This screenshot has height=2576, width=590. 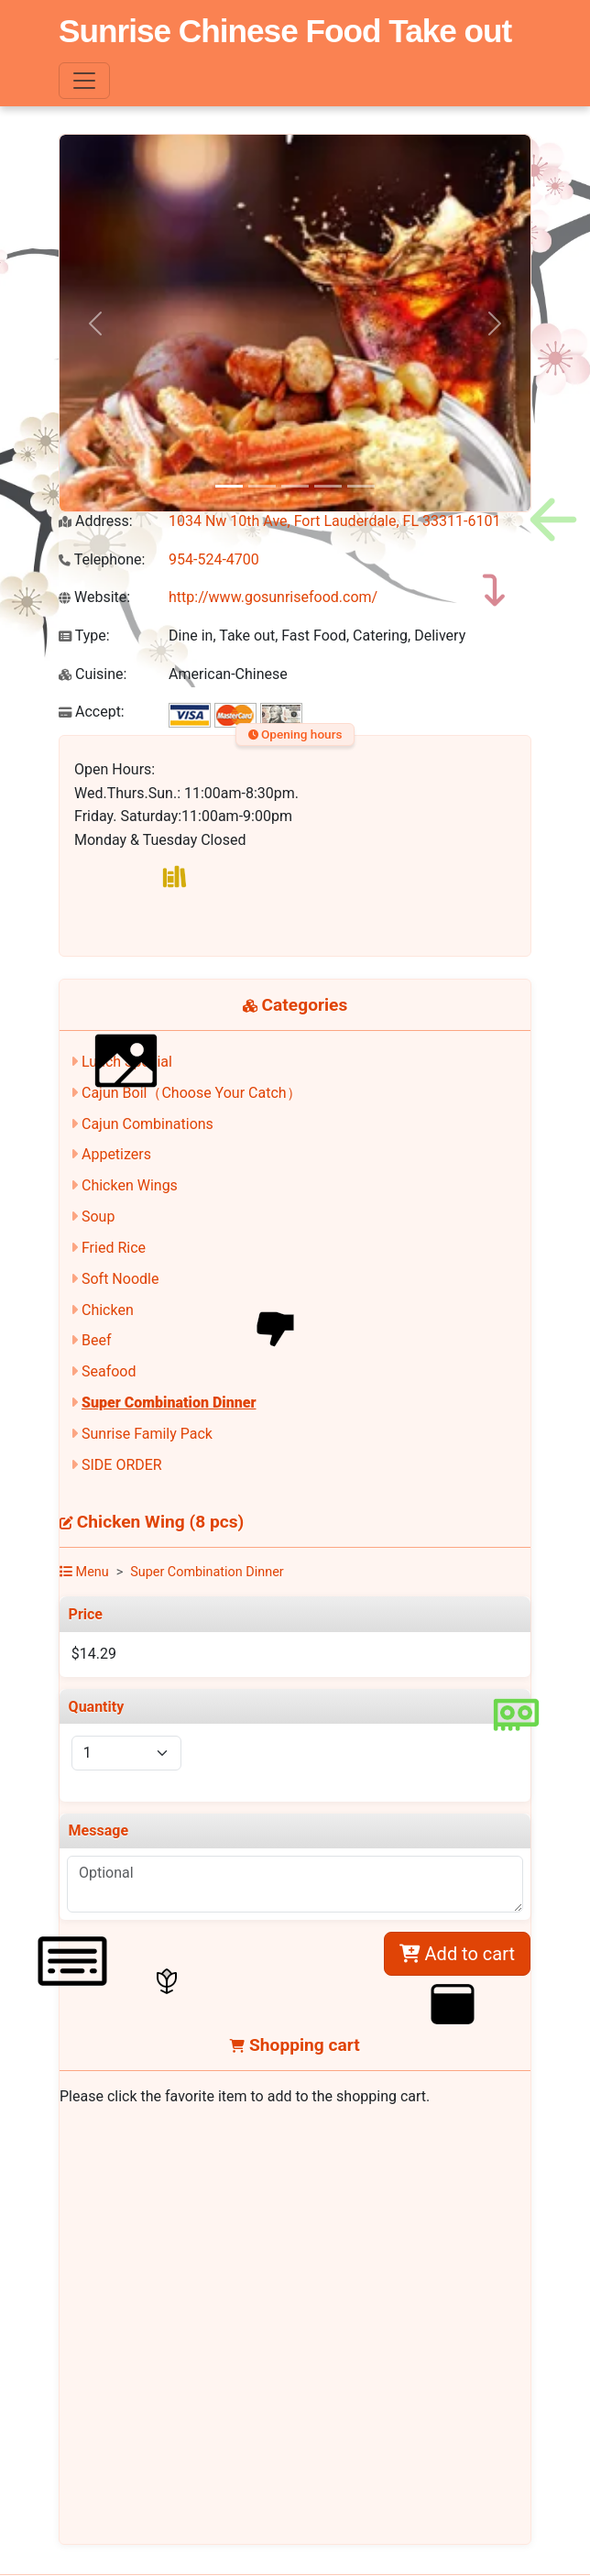 I want to click on access your saved content library, so click(x=174, y=876).